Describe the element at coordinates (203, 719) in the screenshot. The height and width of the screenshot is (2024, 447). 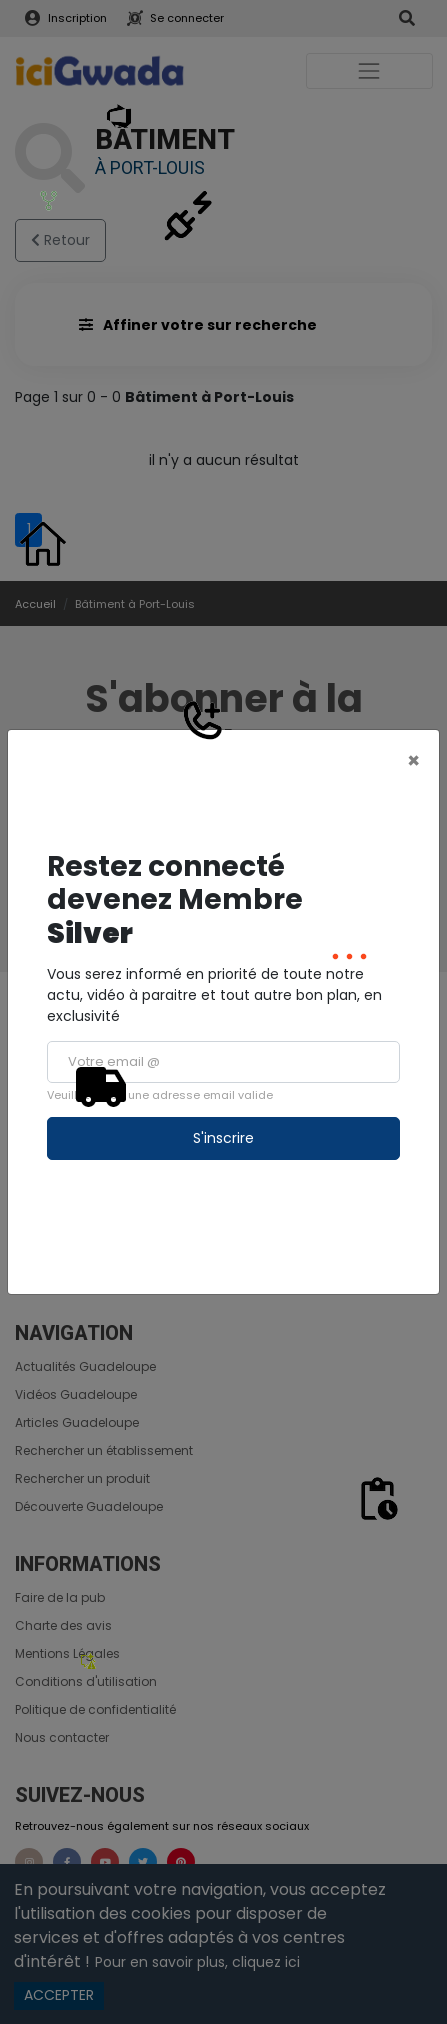
I see `add a new contact` at that location.